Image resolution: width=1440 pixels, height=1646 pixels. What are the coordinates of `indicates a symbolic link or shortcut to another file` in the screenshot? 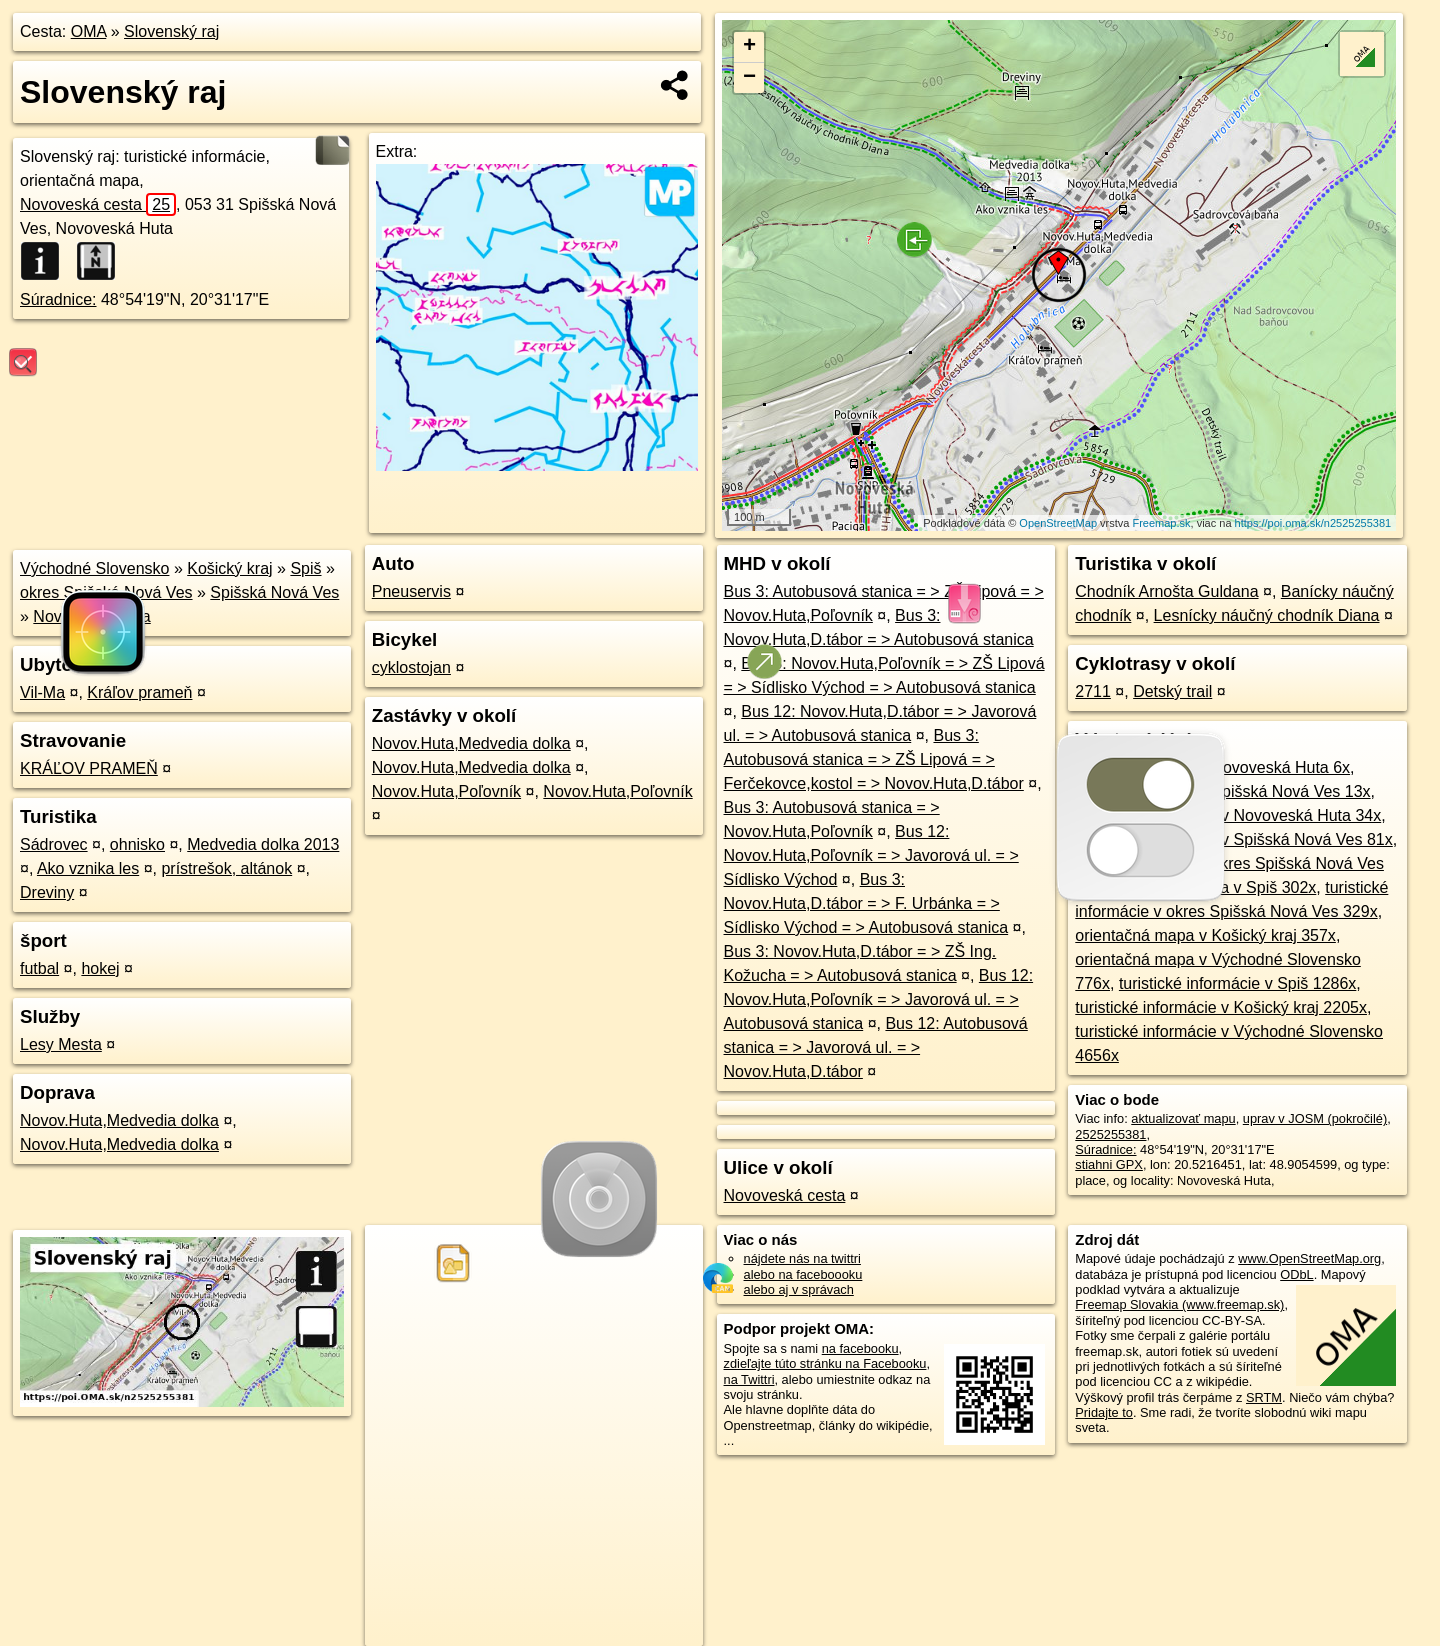 It's located at (764, 661).